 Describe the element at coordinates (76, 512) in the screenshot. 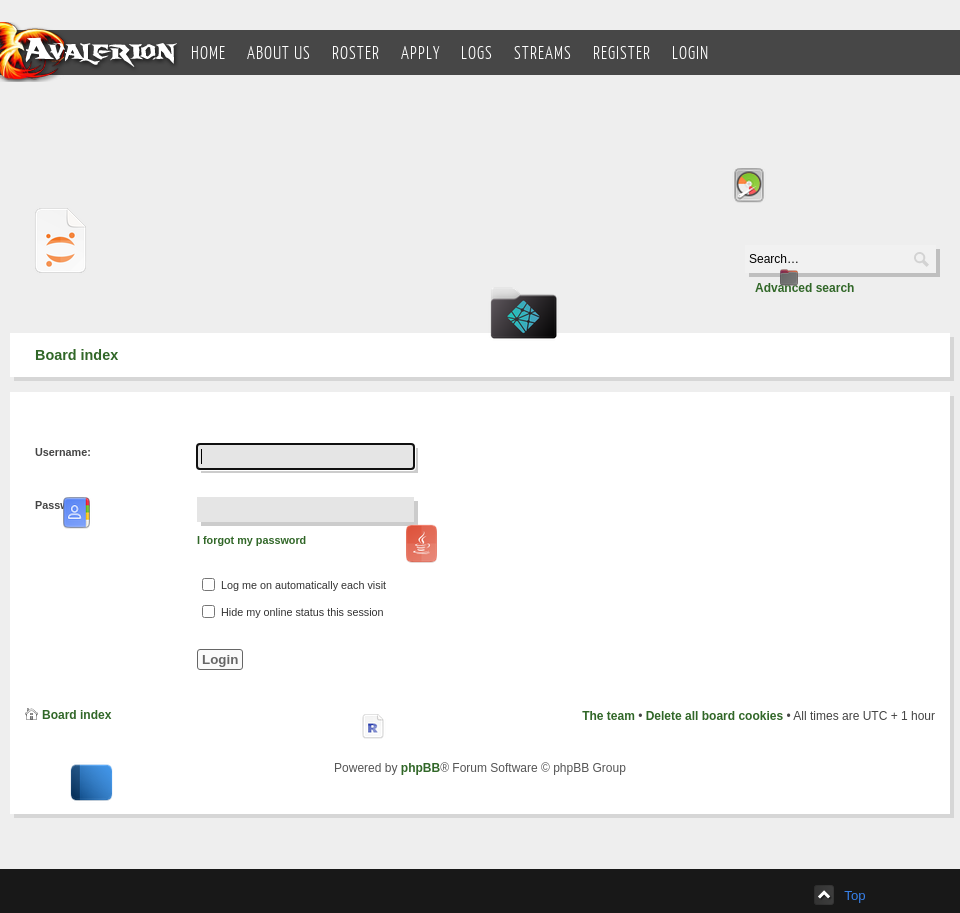

I see `open the contacts app` at that location.